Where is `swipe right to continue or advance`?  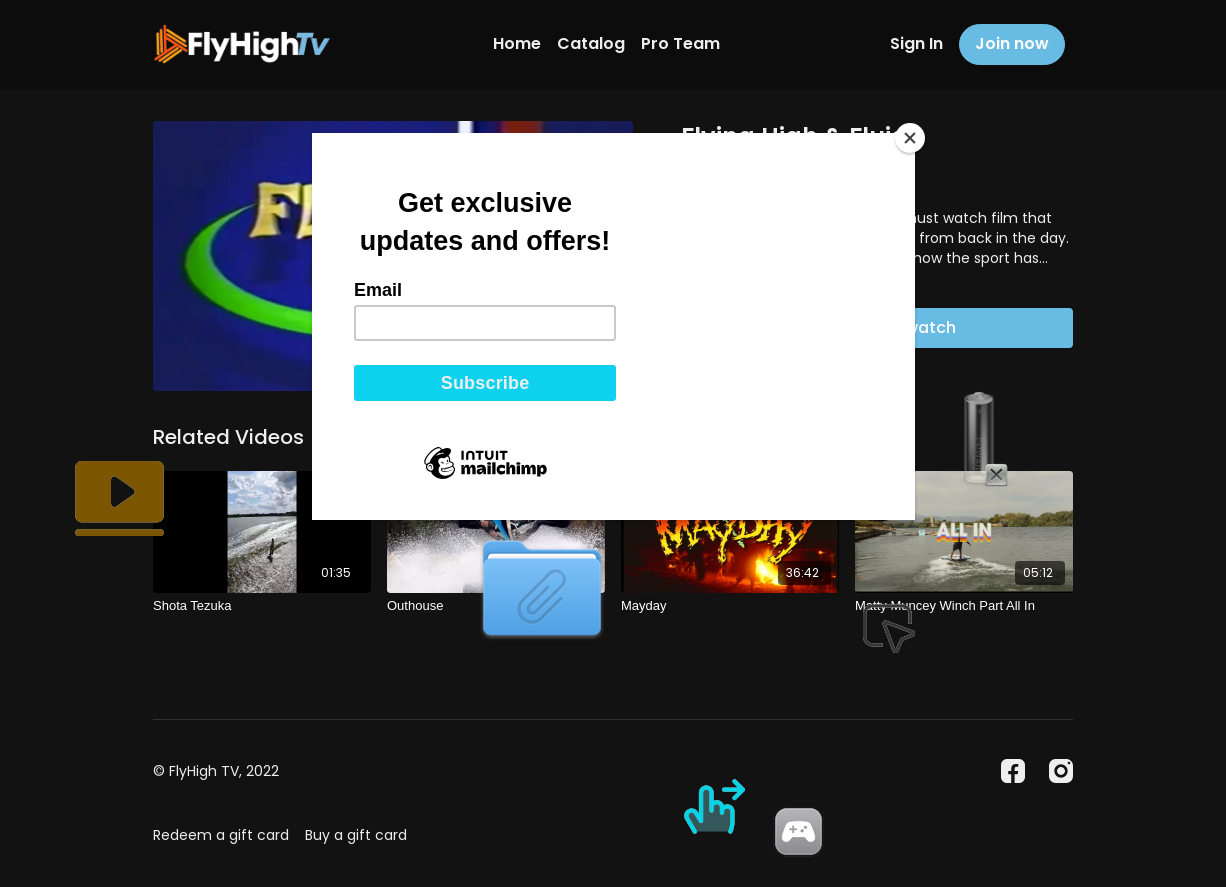
swipe right to continue or advance is located at coordinates (711, 808).